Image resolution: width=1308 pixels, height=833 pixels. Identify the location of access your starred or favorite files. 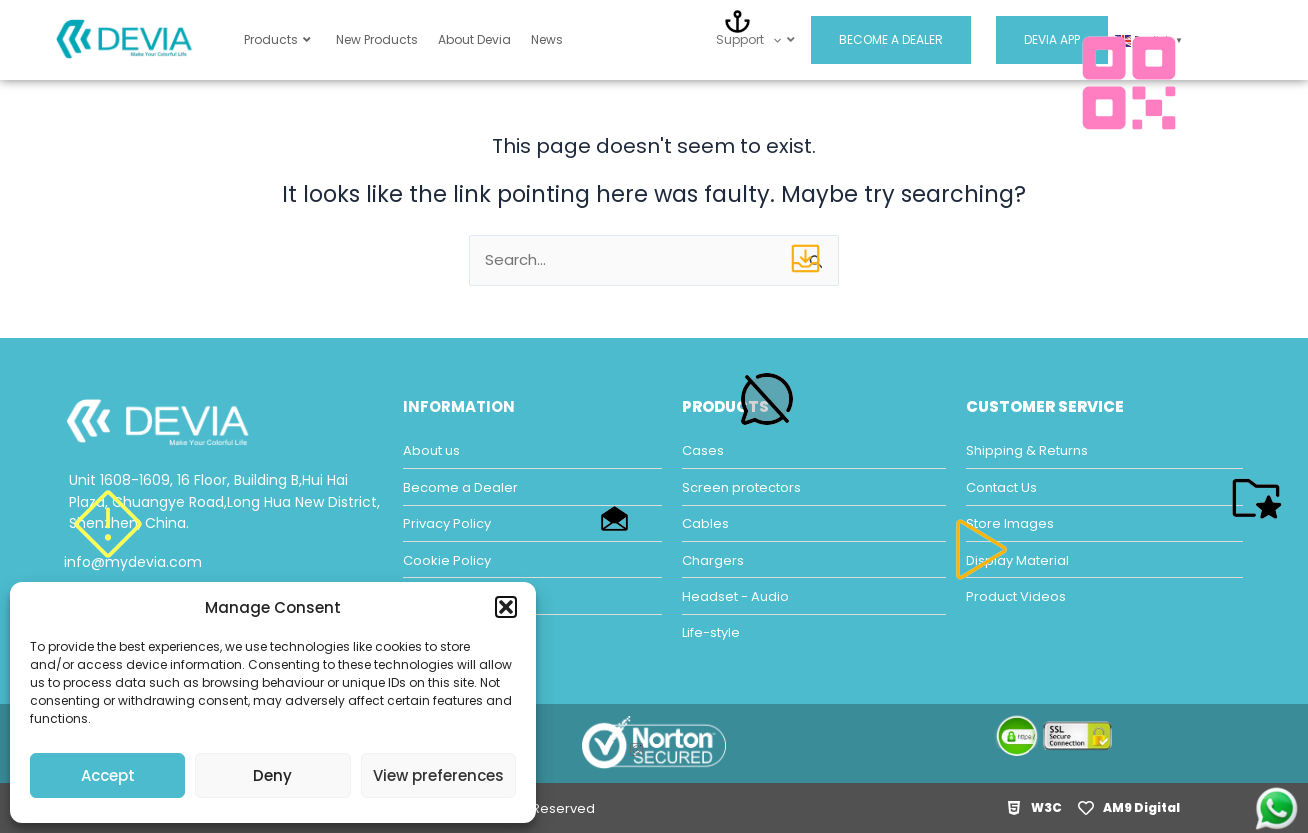
(1256, 497).